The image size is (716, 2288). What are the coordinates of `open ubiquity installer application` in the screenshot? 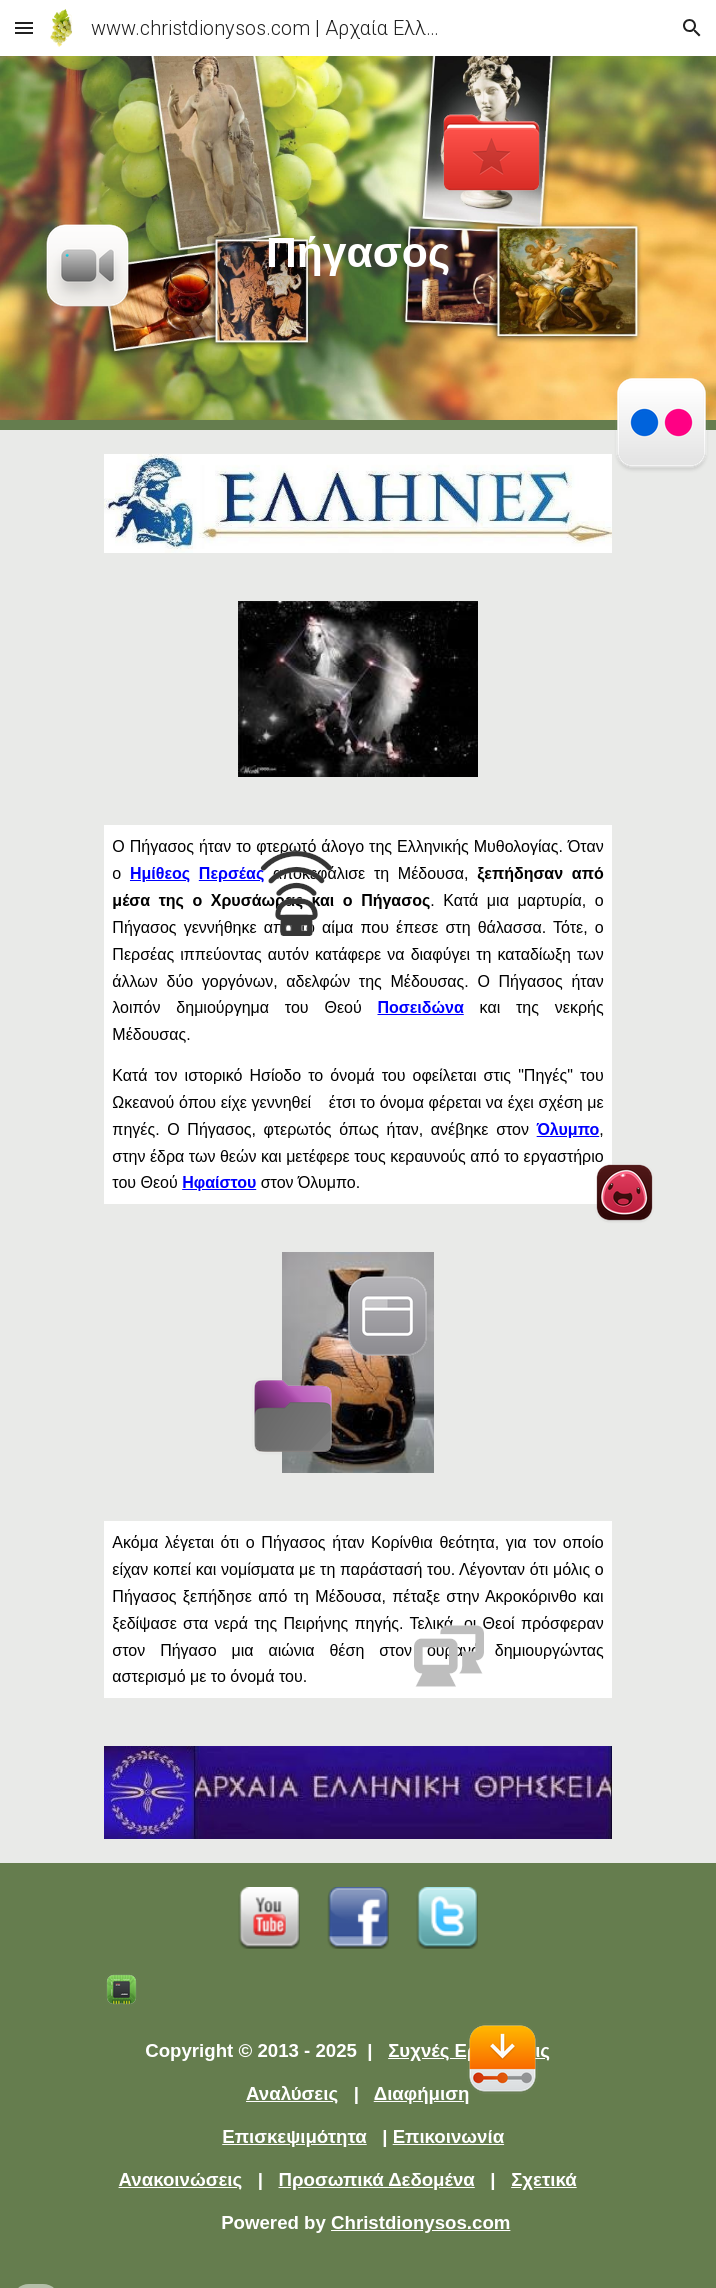 It's located at (502, 2058).